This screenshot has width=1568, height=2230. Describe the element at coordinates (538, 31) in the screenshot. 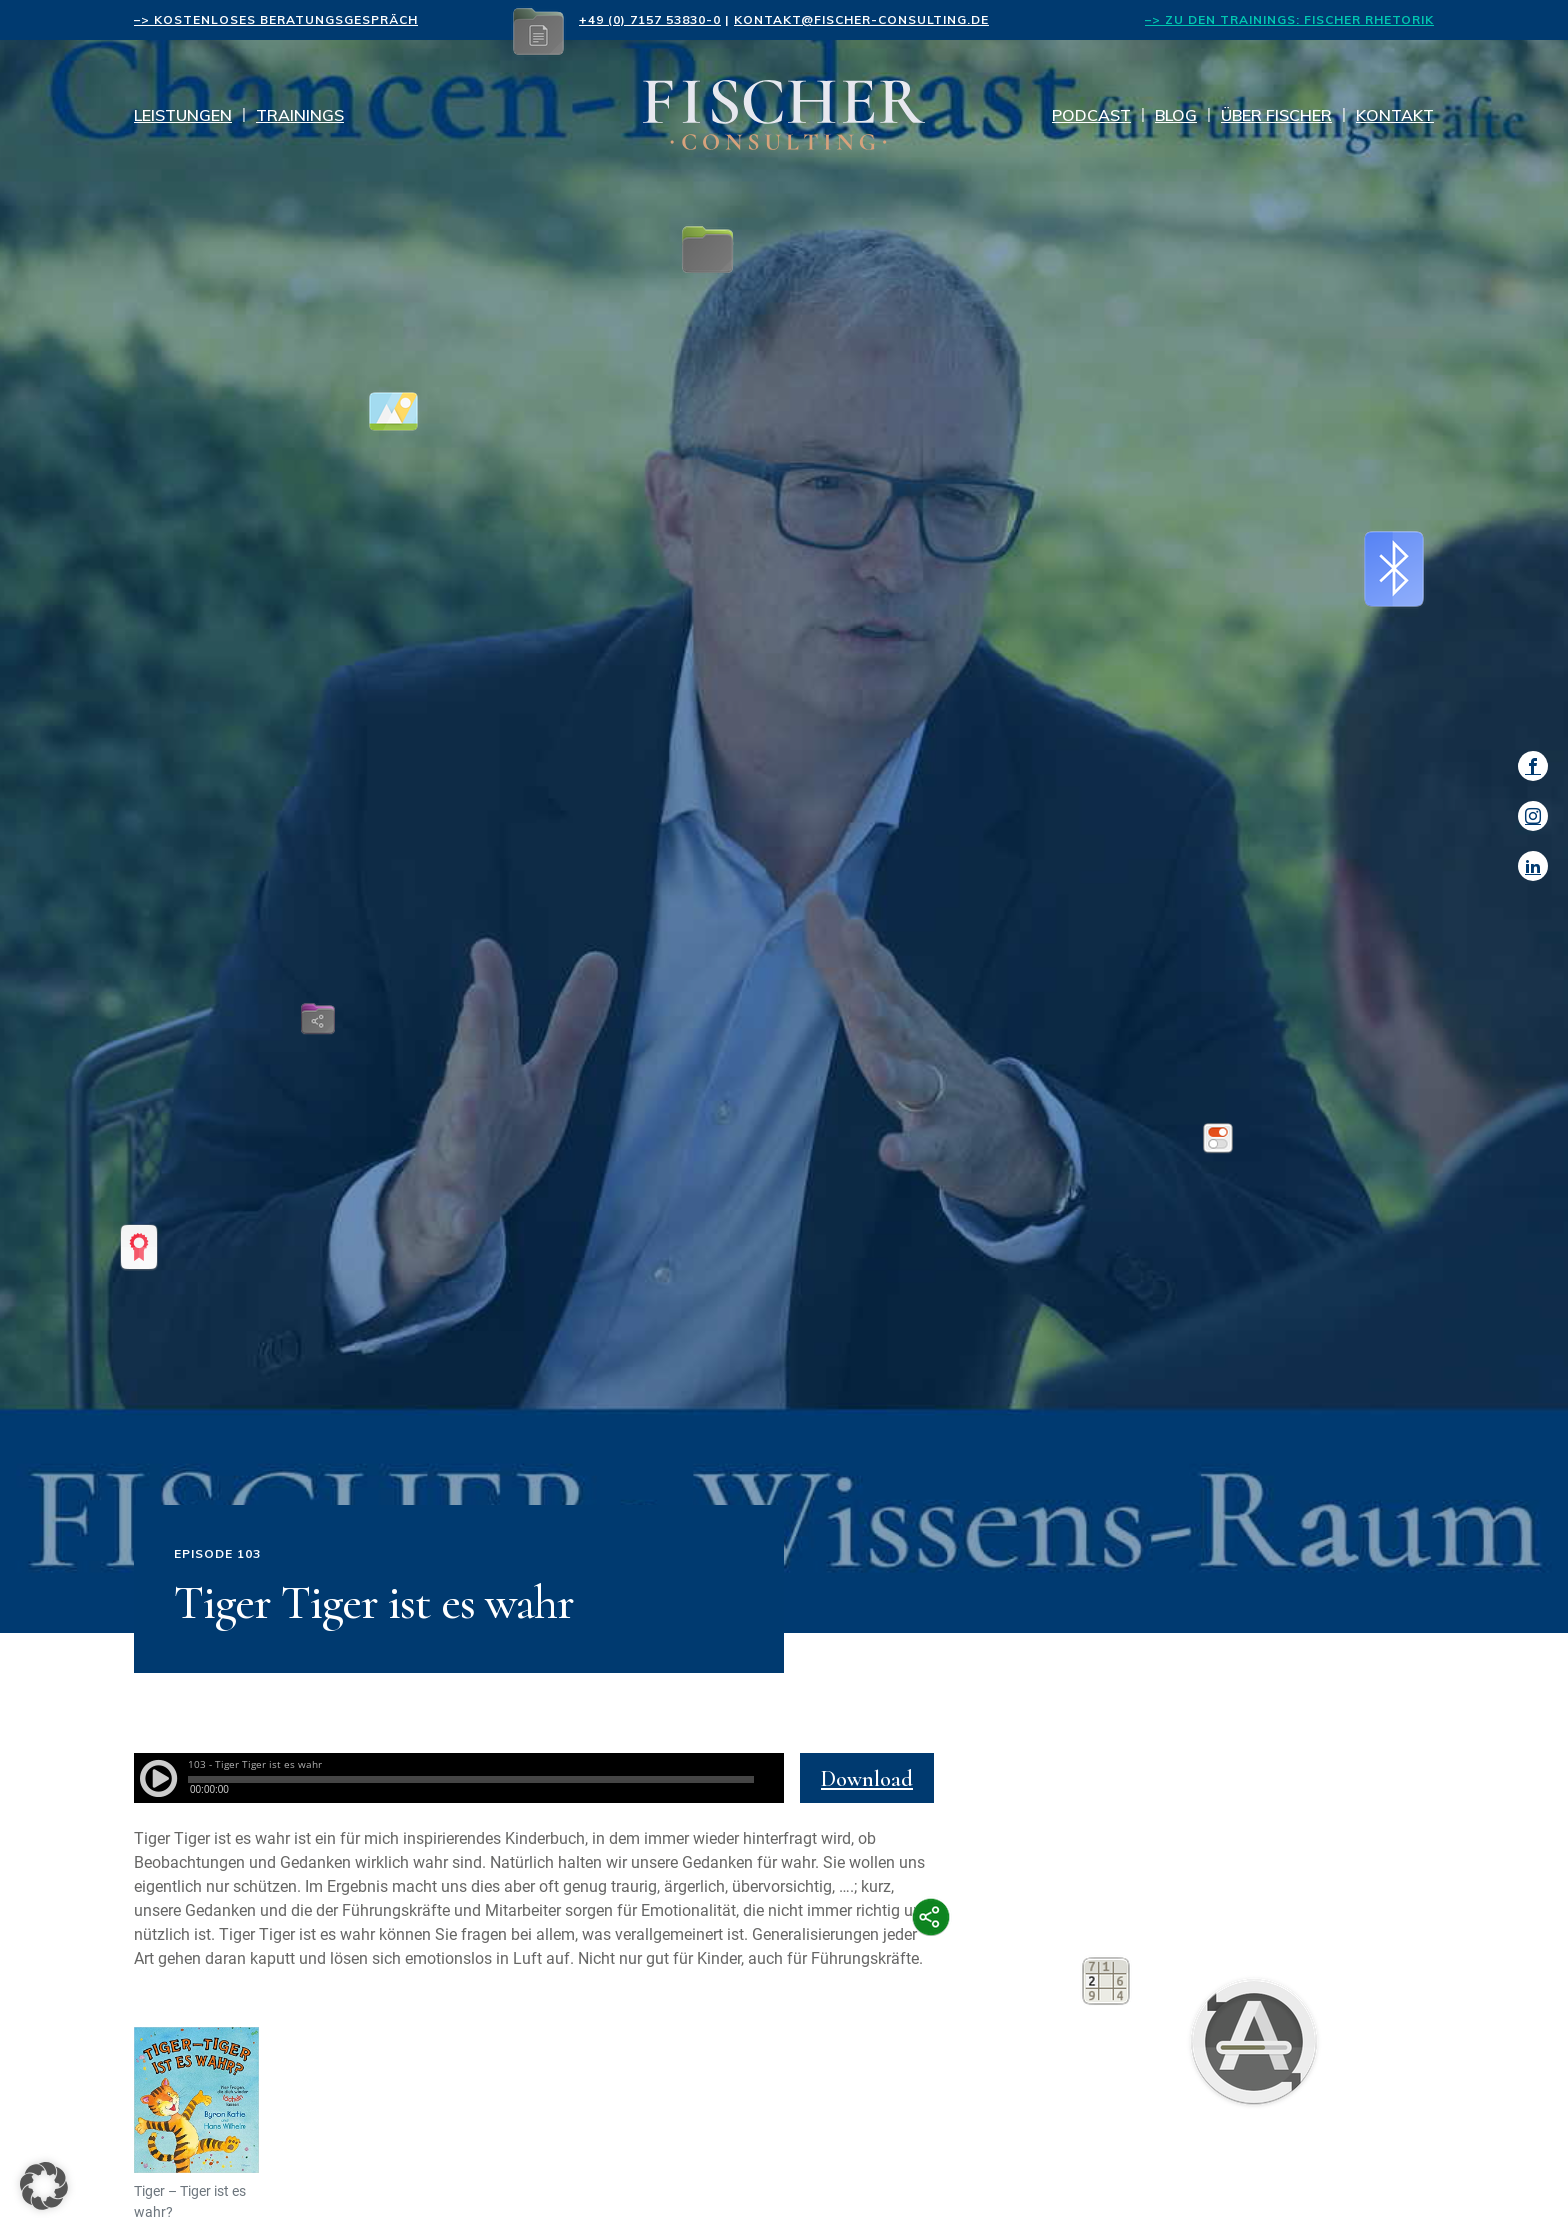

I see `open your documents folder` at that location.